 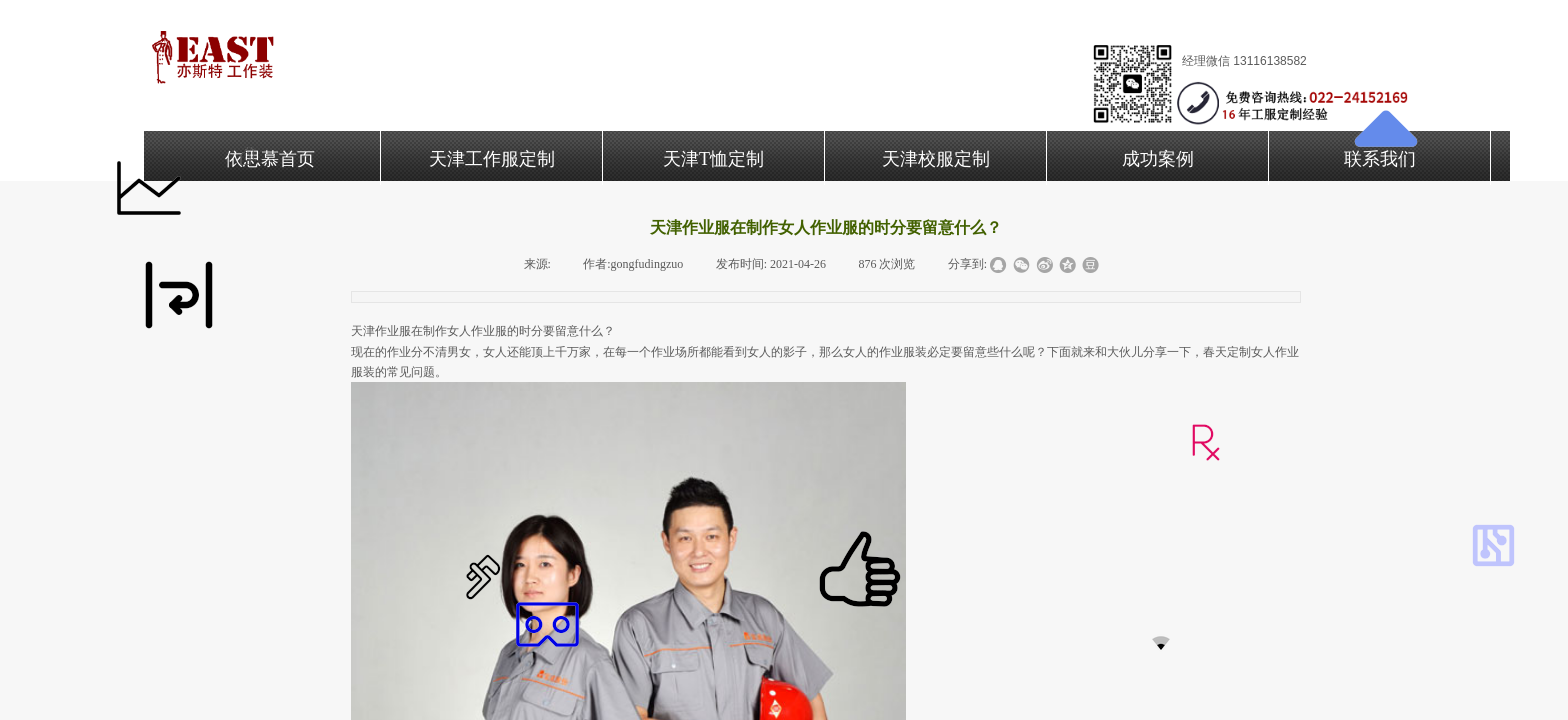 I want to click on access circuit or hardware settings, so click(x=1493, y=545).